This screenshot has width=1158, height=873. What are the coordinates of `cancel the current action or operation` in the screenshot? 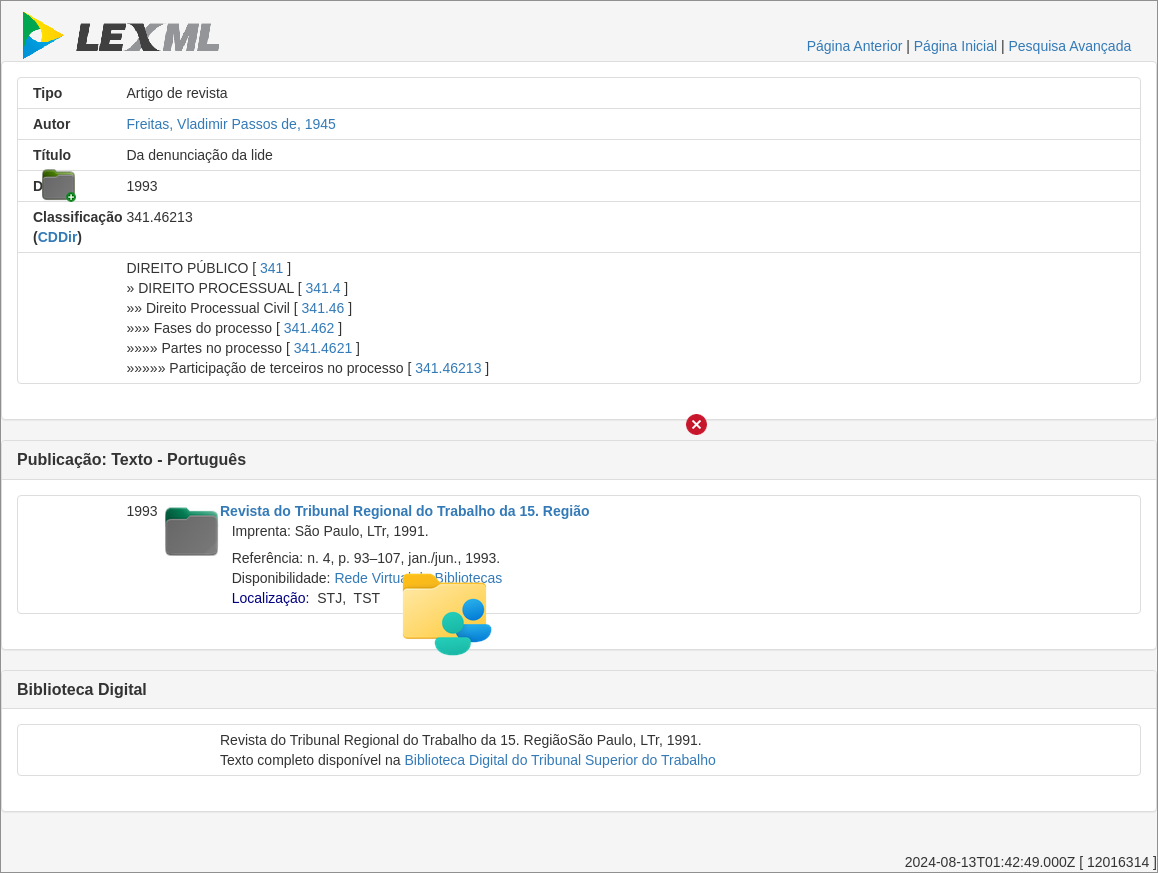 It's located at (696, 424).